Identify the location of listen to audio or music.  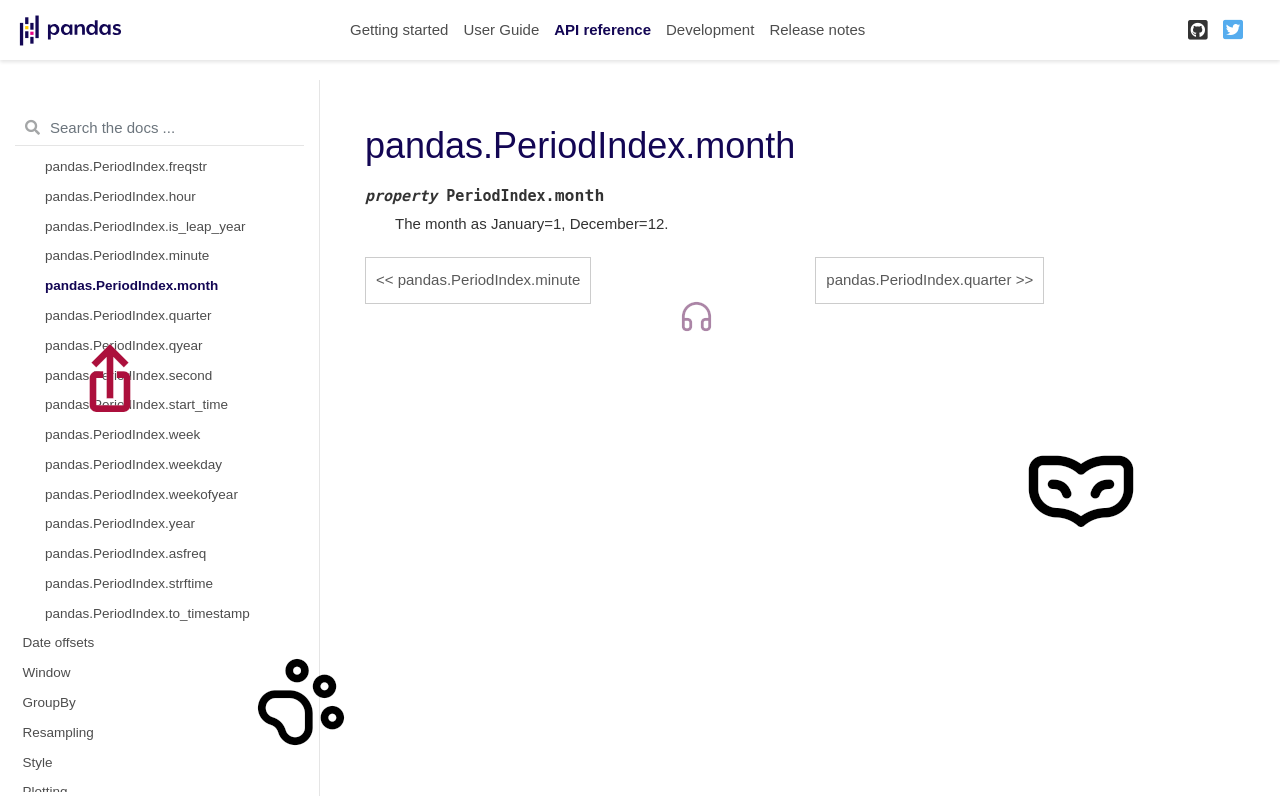
(696, 316).